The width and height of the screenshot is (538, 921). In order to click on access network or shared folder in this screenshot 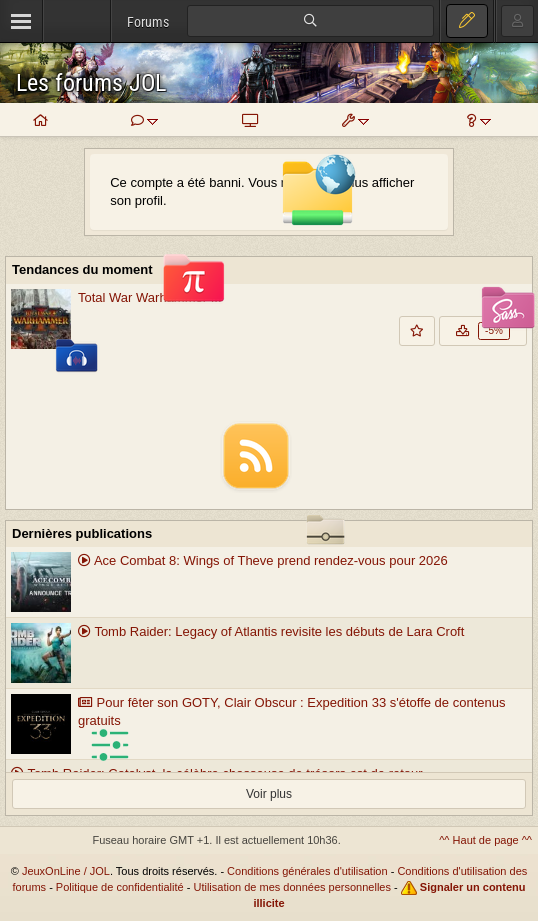, I will do `click(317, 190)`.